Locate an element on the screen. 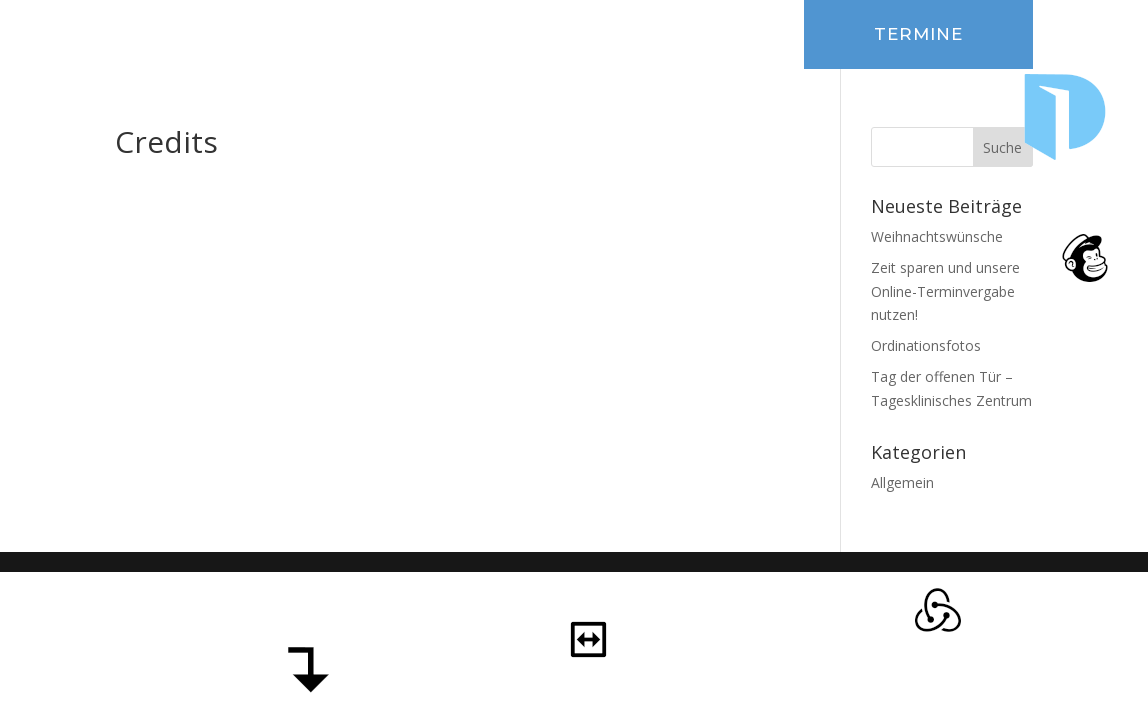 This screenshot has width=1148, height=720. open mailchimp email marketing platform is located at coordinates (1085, 258).